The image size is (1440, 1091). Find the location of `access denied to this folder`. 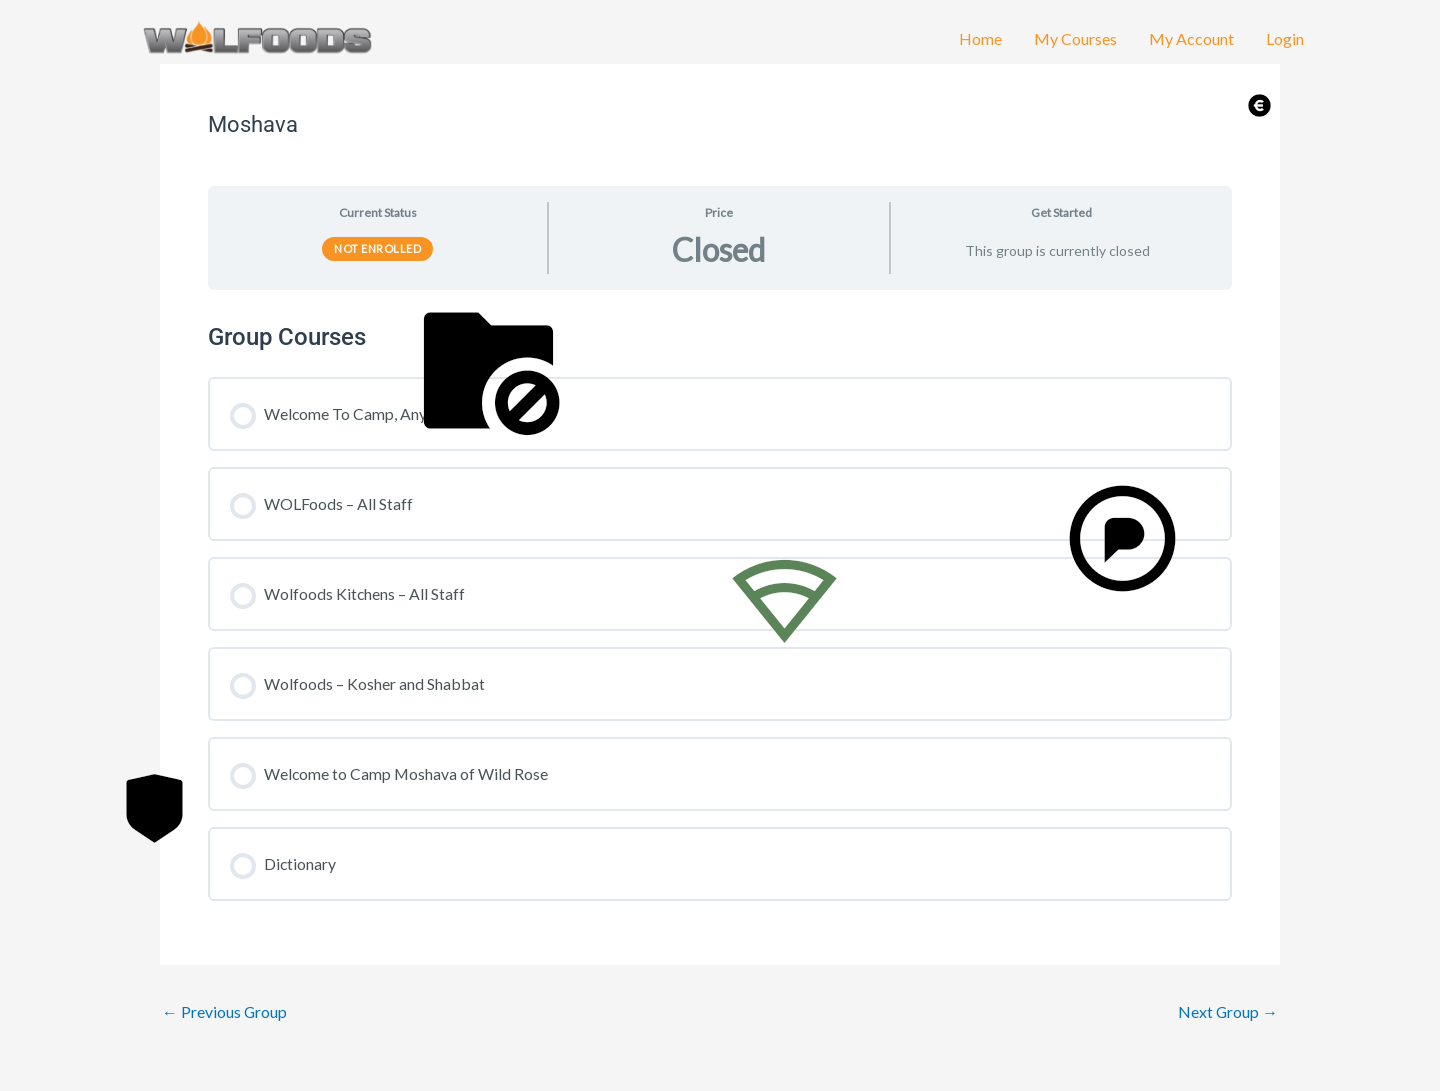

access denied to this folder is located at coordinates (488, 370).